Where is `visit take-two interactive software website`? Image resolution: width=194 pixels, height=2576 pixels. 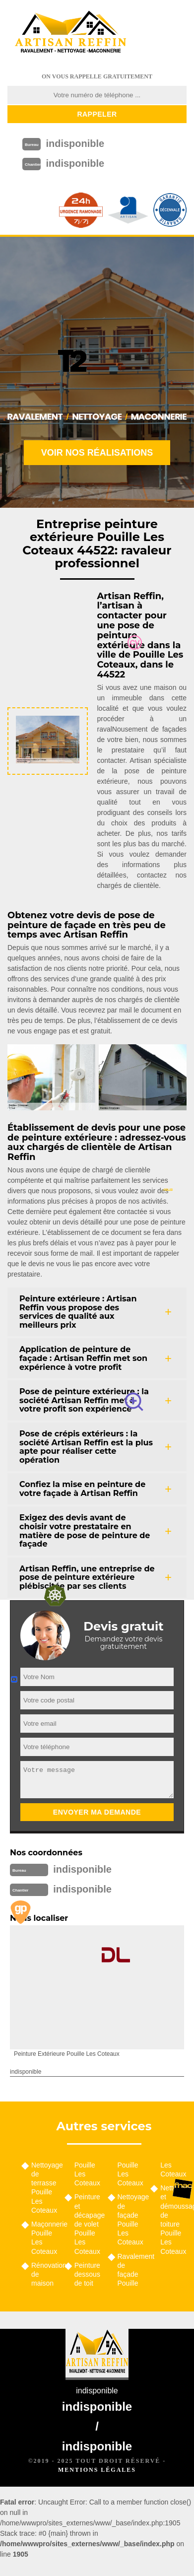
visit take-two interactive software website is located at coordinates (72, 361).